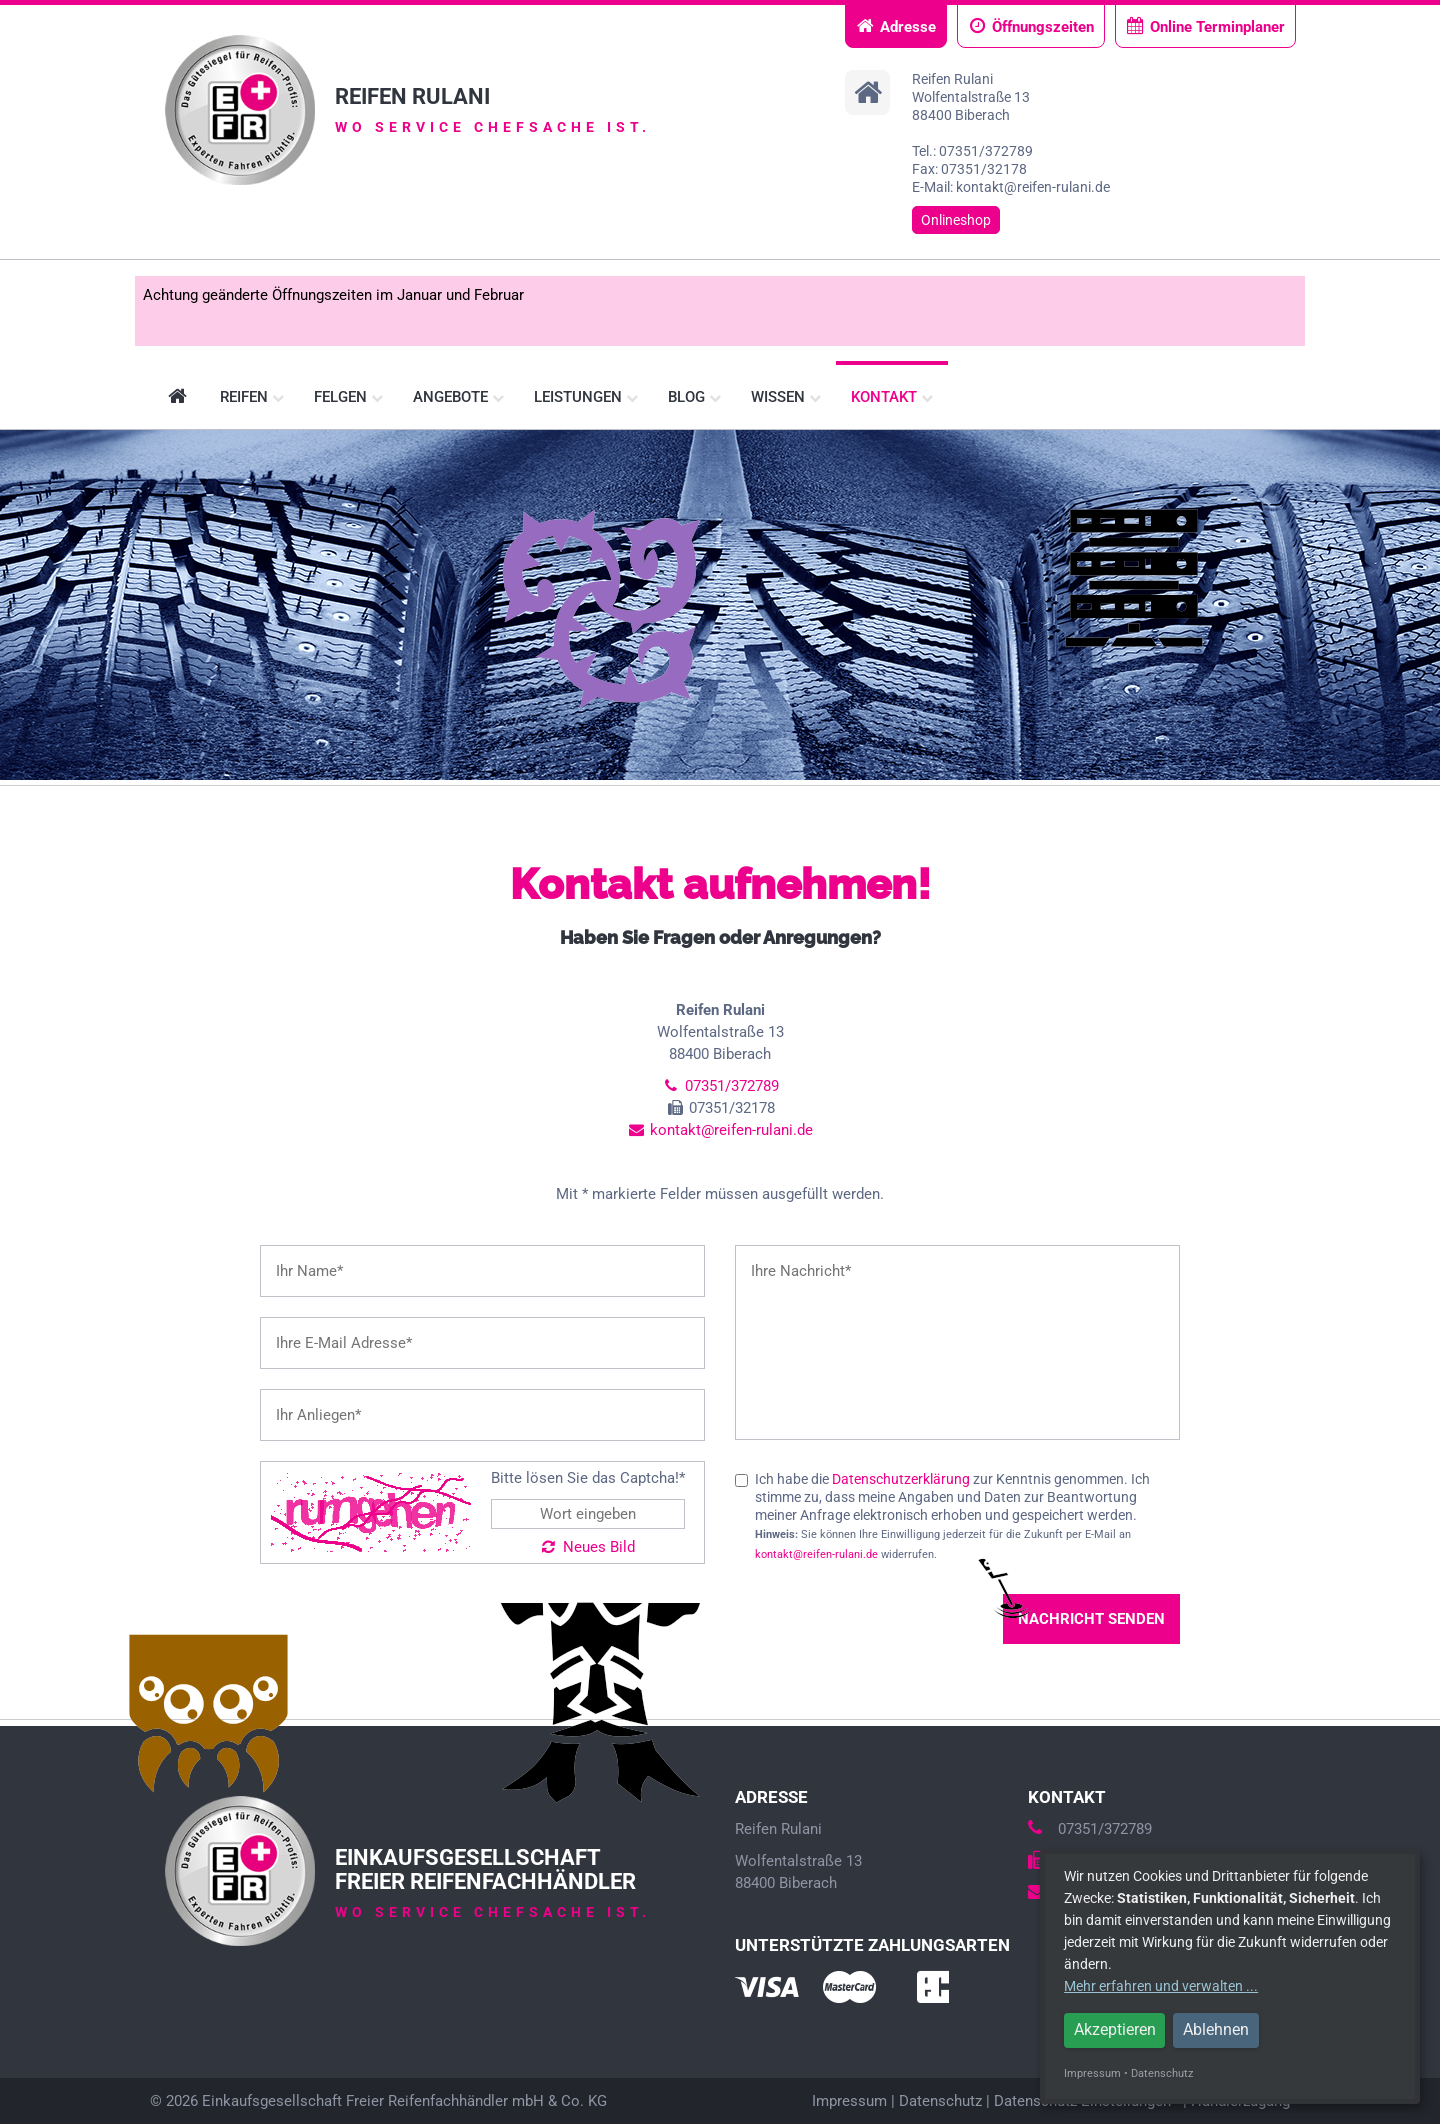 This screenshot has width=1440, height=2124. Describe the element at coordinates (208, 1713) in the screenshot. I see `spider or arachnid enemy character in a game` at that location.